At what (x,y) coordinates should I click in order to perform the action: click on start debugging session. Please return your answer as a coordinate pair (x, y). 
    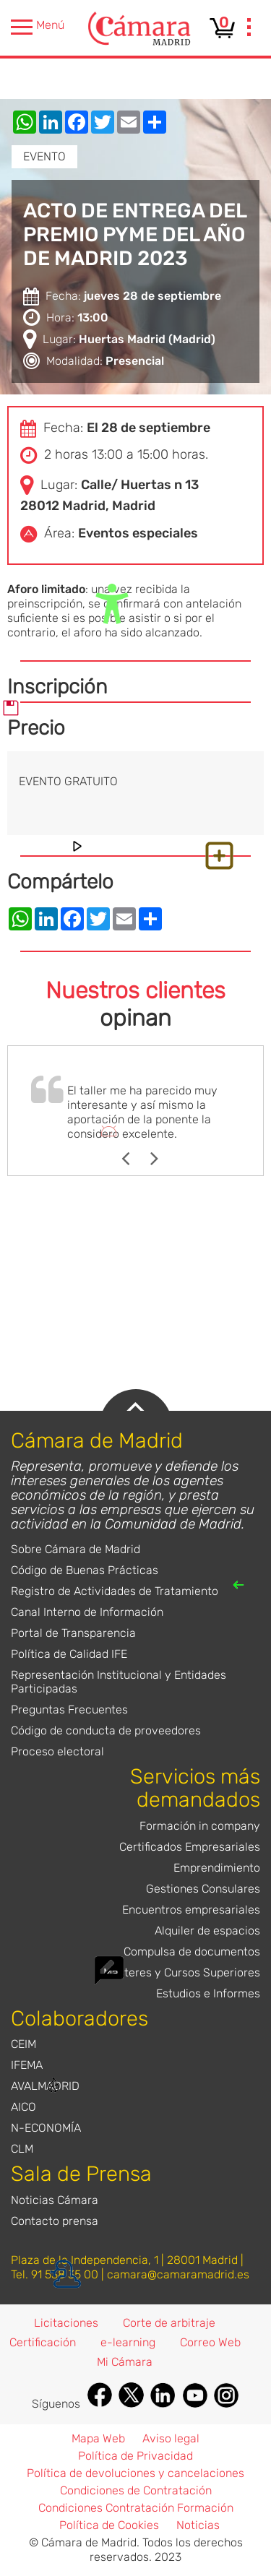
    Looking at the image, I should click on (77, 846).